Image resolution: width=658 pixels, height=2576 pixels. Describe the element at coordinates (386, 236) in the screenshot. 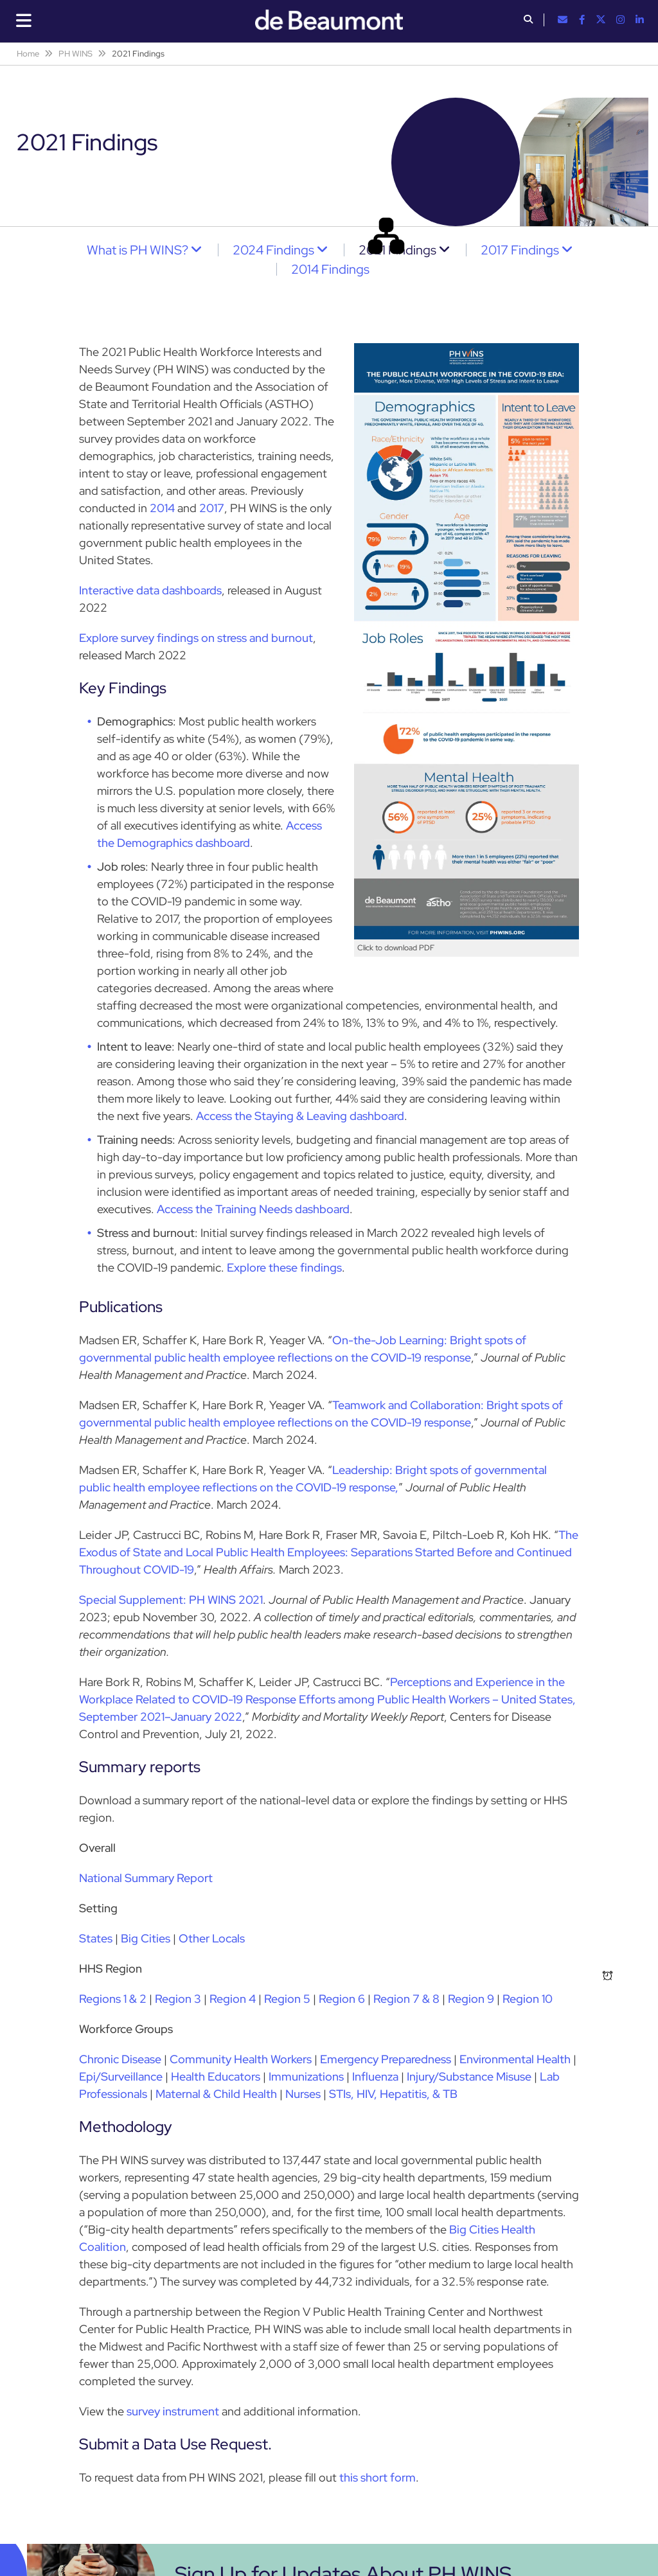

I see `view organizational hierarchy or structure` at that location.